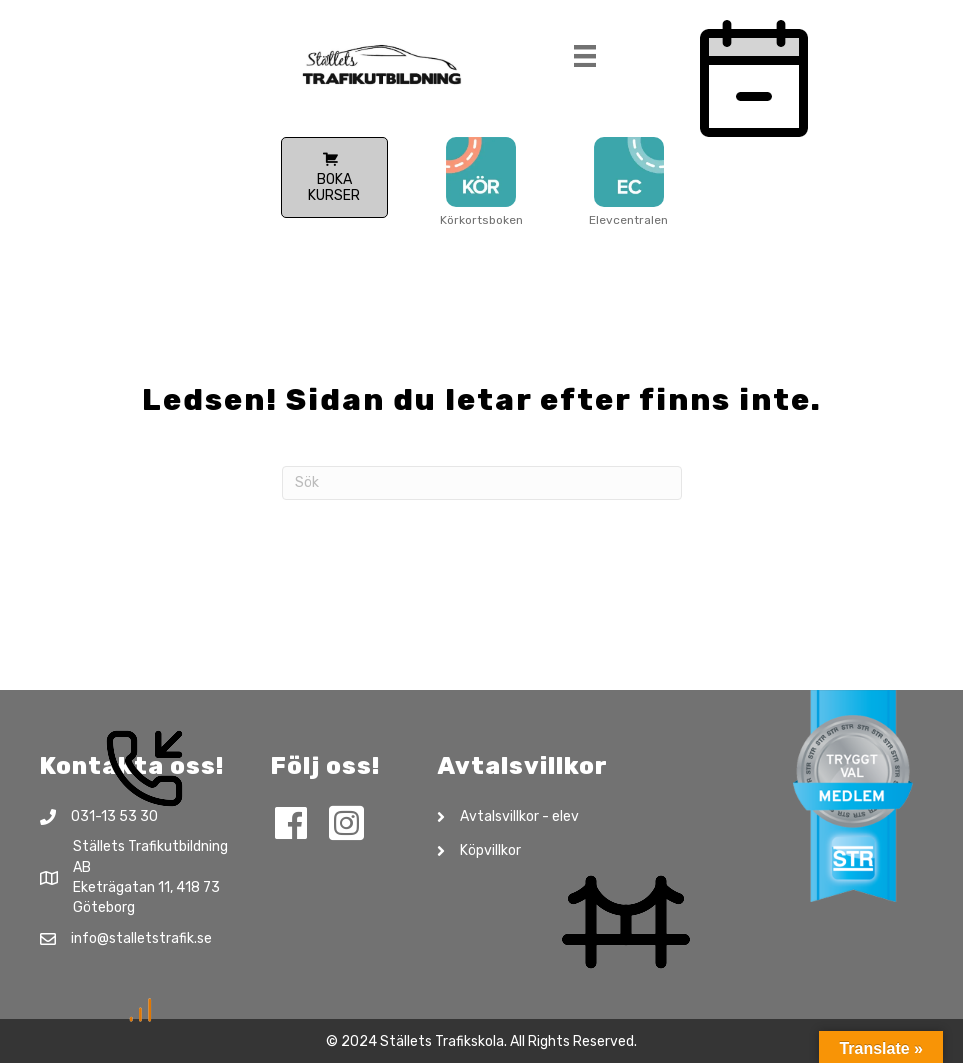 This screenshot has height=1063, width=963. I want to click on indicates medium cellular signal strength, so click(151, 1003).